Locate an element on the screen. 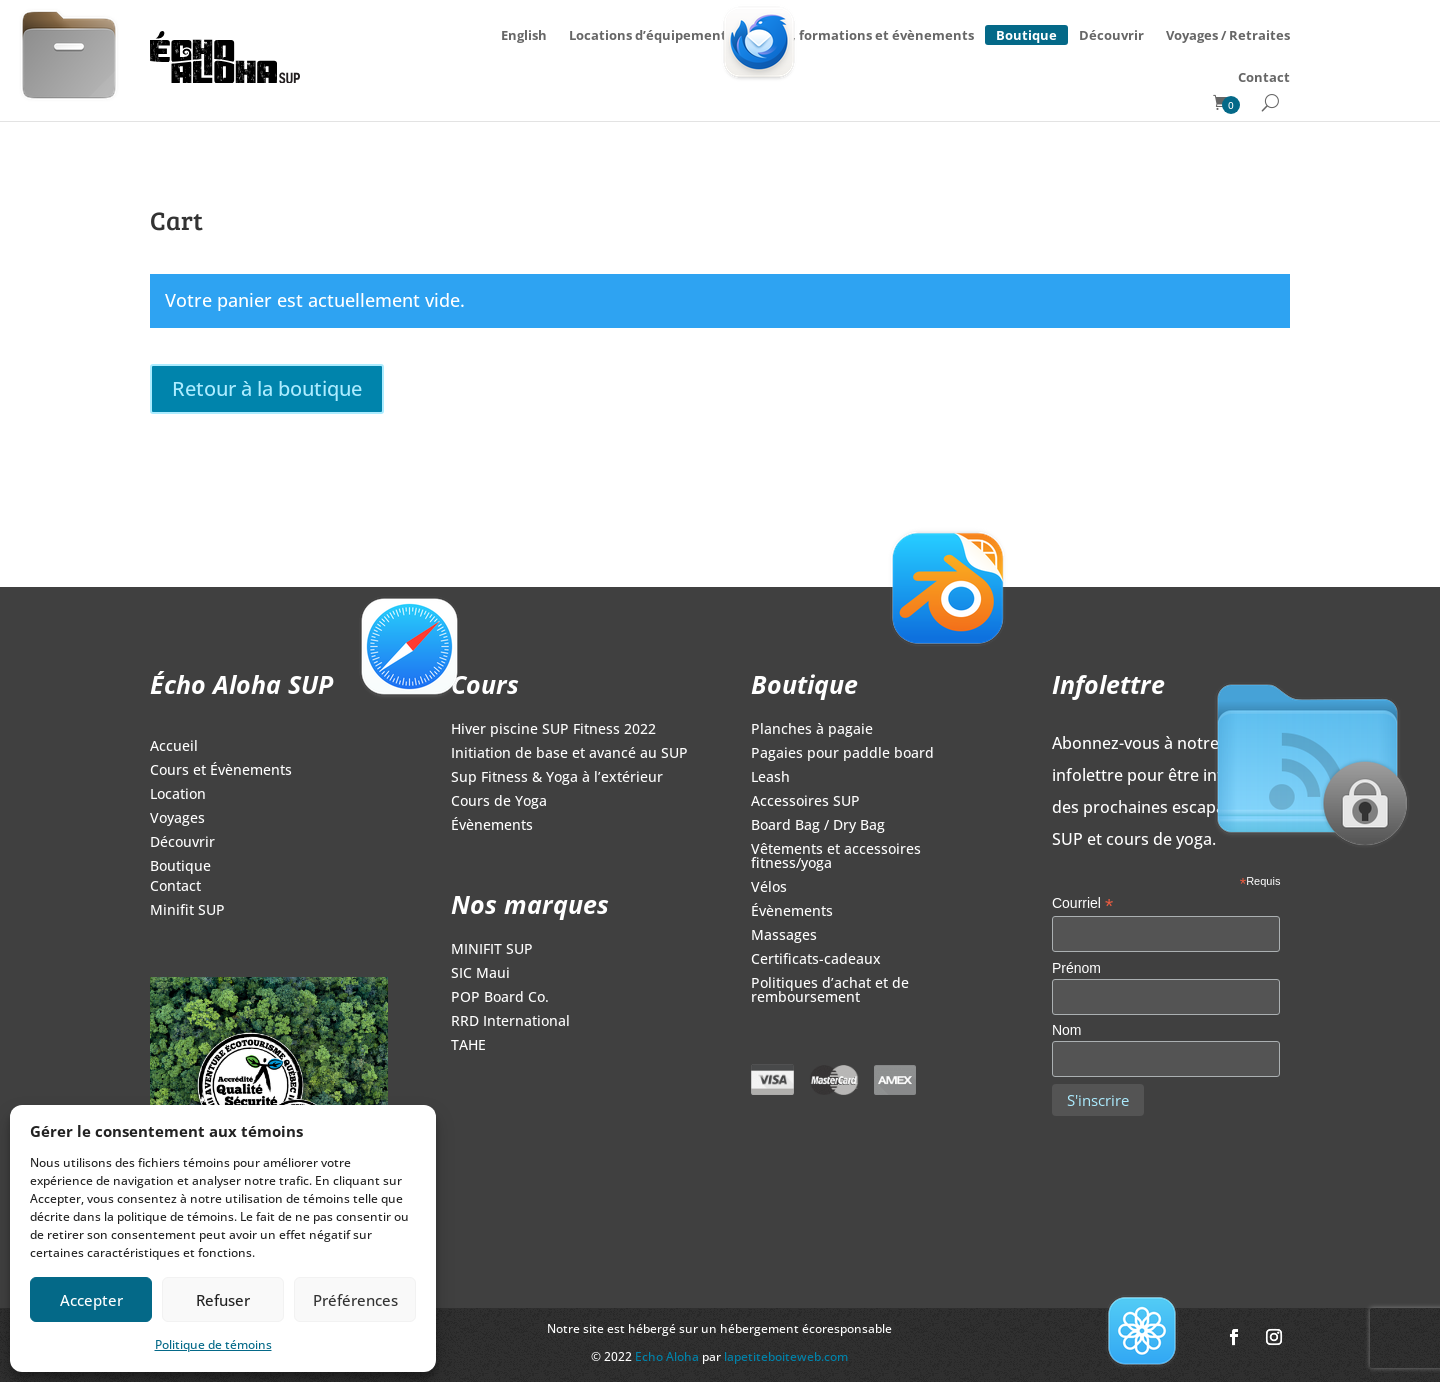 Image resolution: width=1440 pixels, height=1382 pixels. open Blender 3D modeling application is located at coordinates (948, 588).